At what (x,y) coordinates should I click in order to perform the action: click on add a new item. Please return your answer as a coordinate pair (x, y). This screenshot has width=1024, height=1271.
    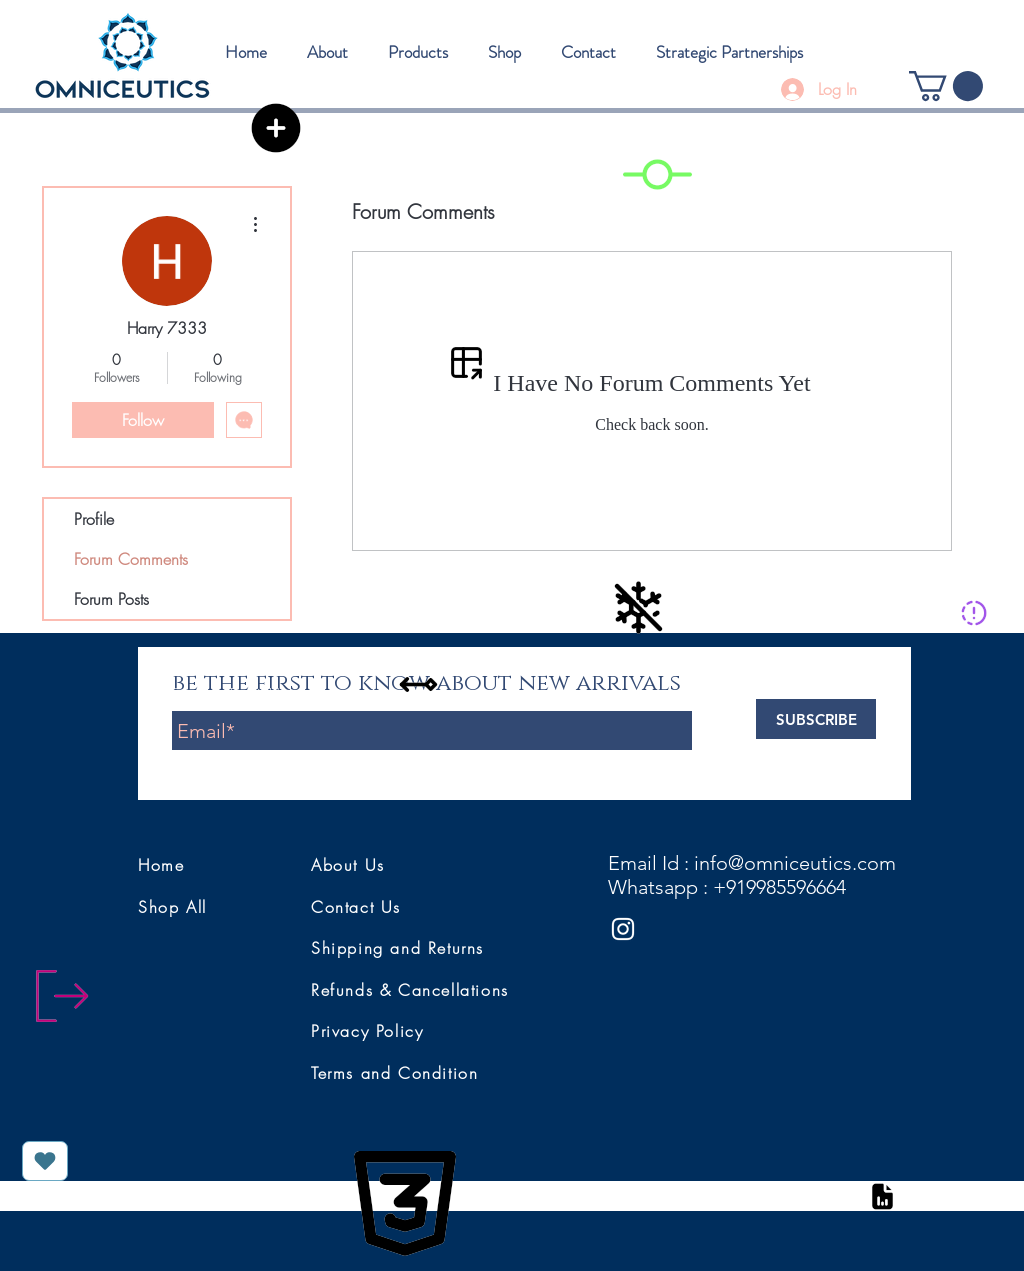
    Looking at the image, I should click on (276, 128).